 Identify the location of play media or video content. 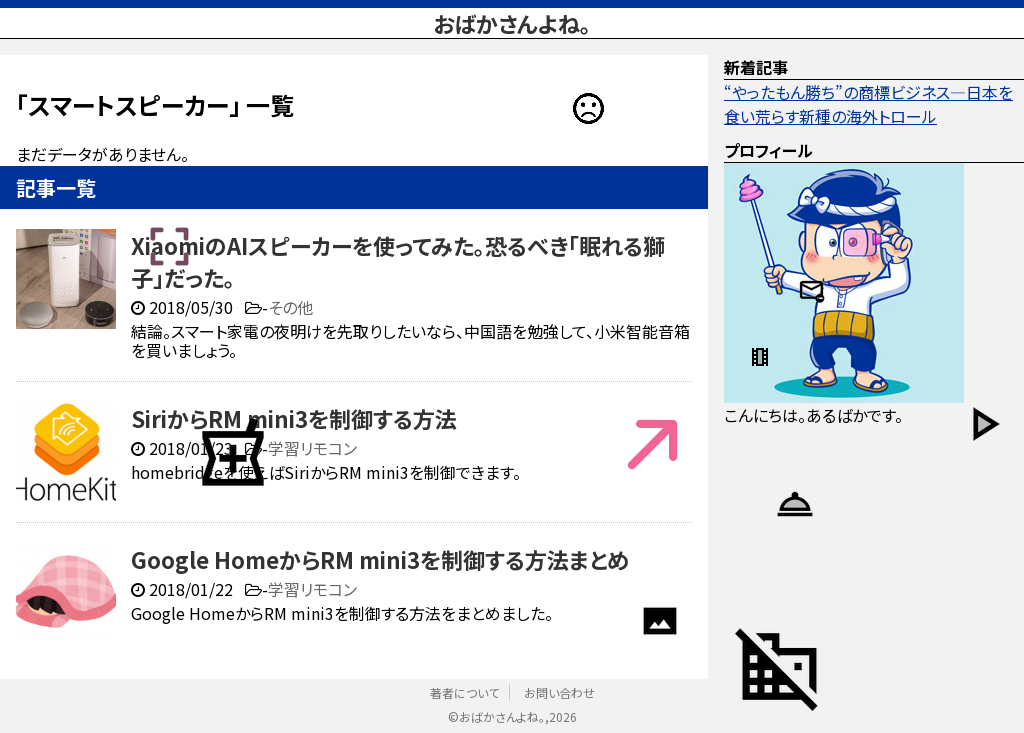
(983, 424).